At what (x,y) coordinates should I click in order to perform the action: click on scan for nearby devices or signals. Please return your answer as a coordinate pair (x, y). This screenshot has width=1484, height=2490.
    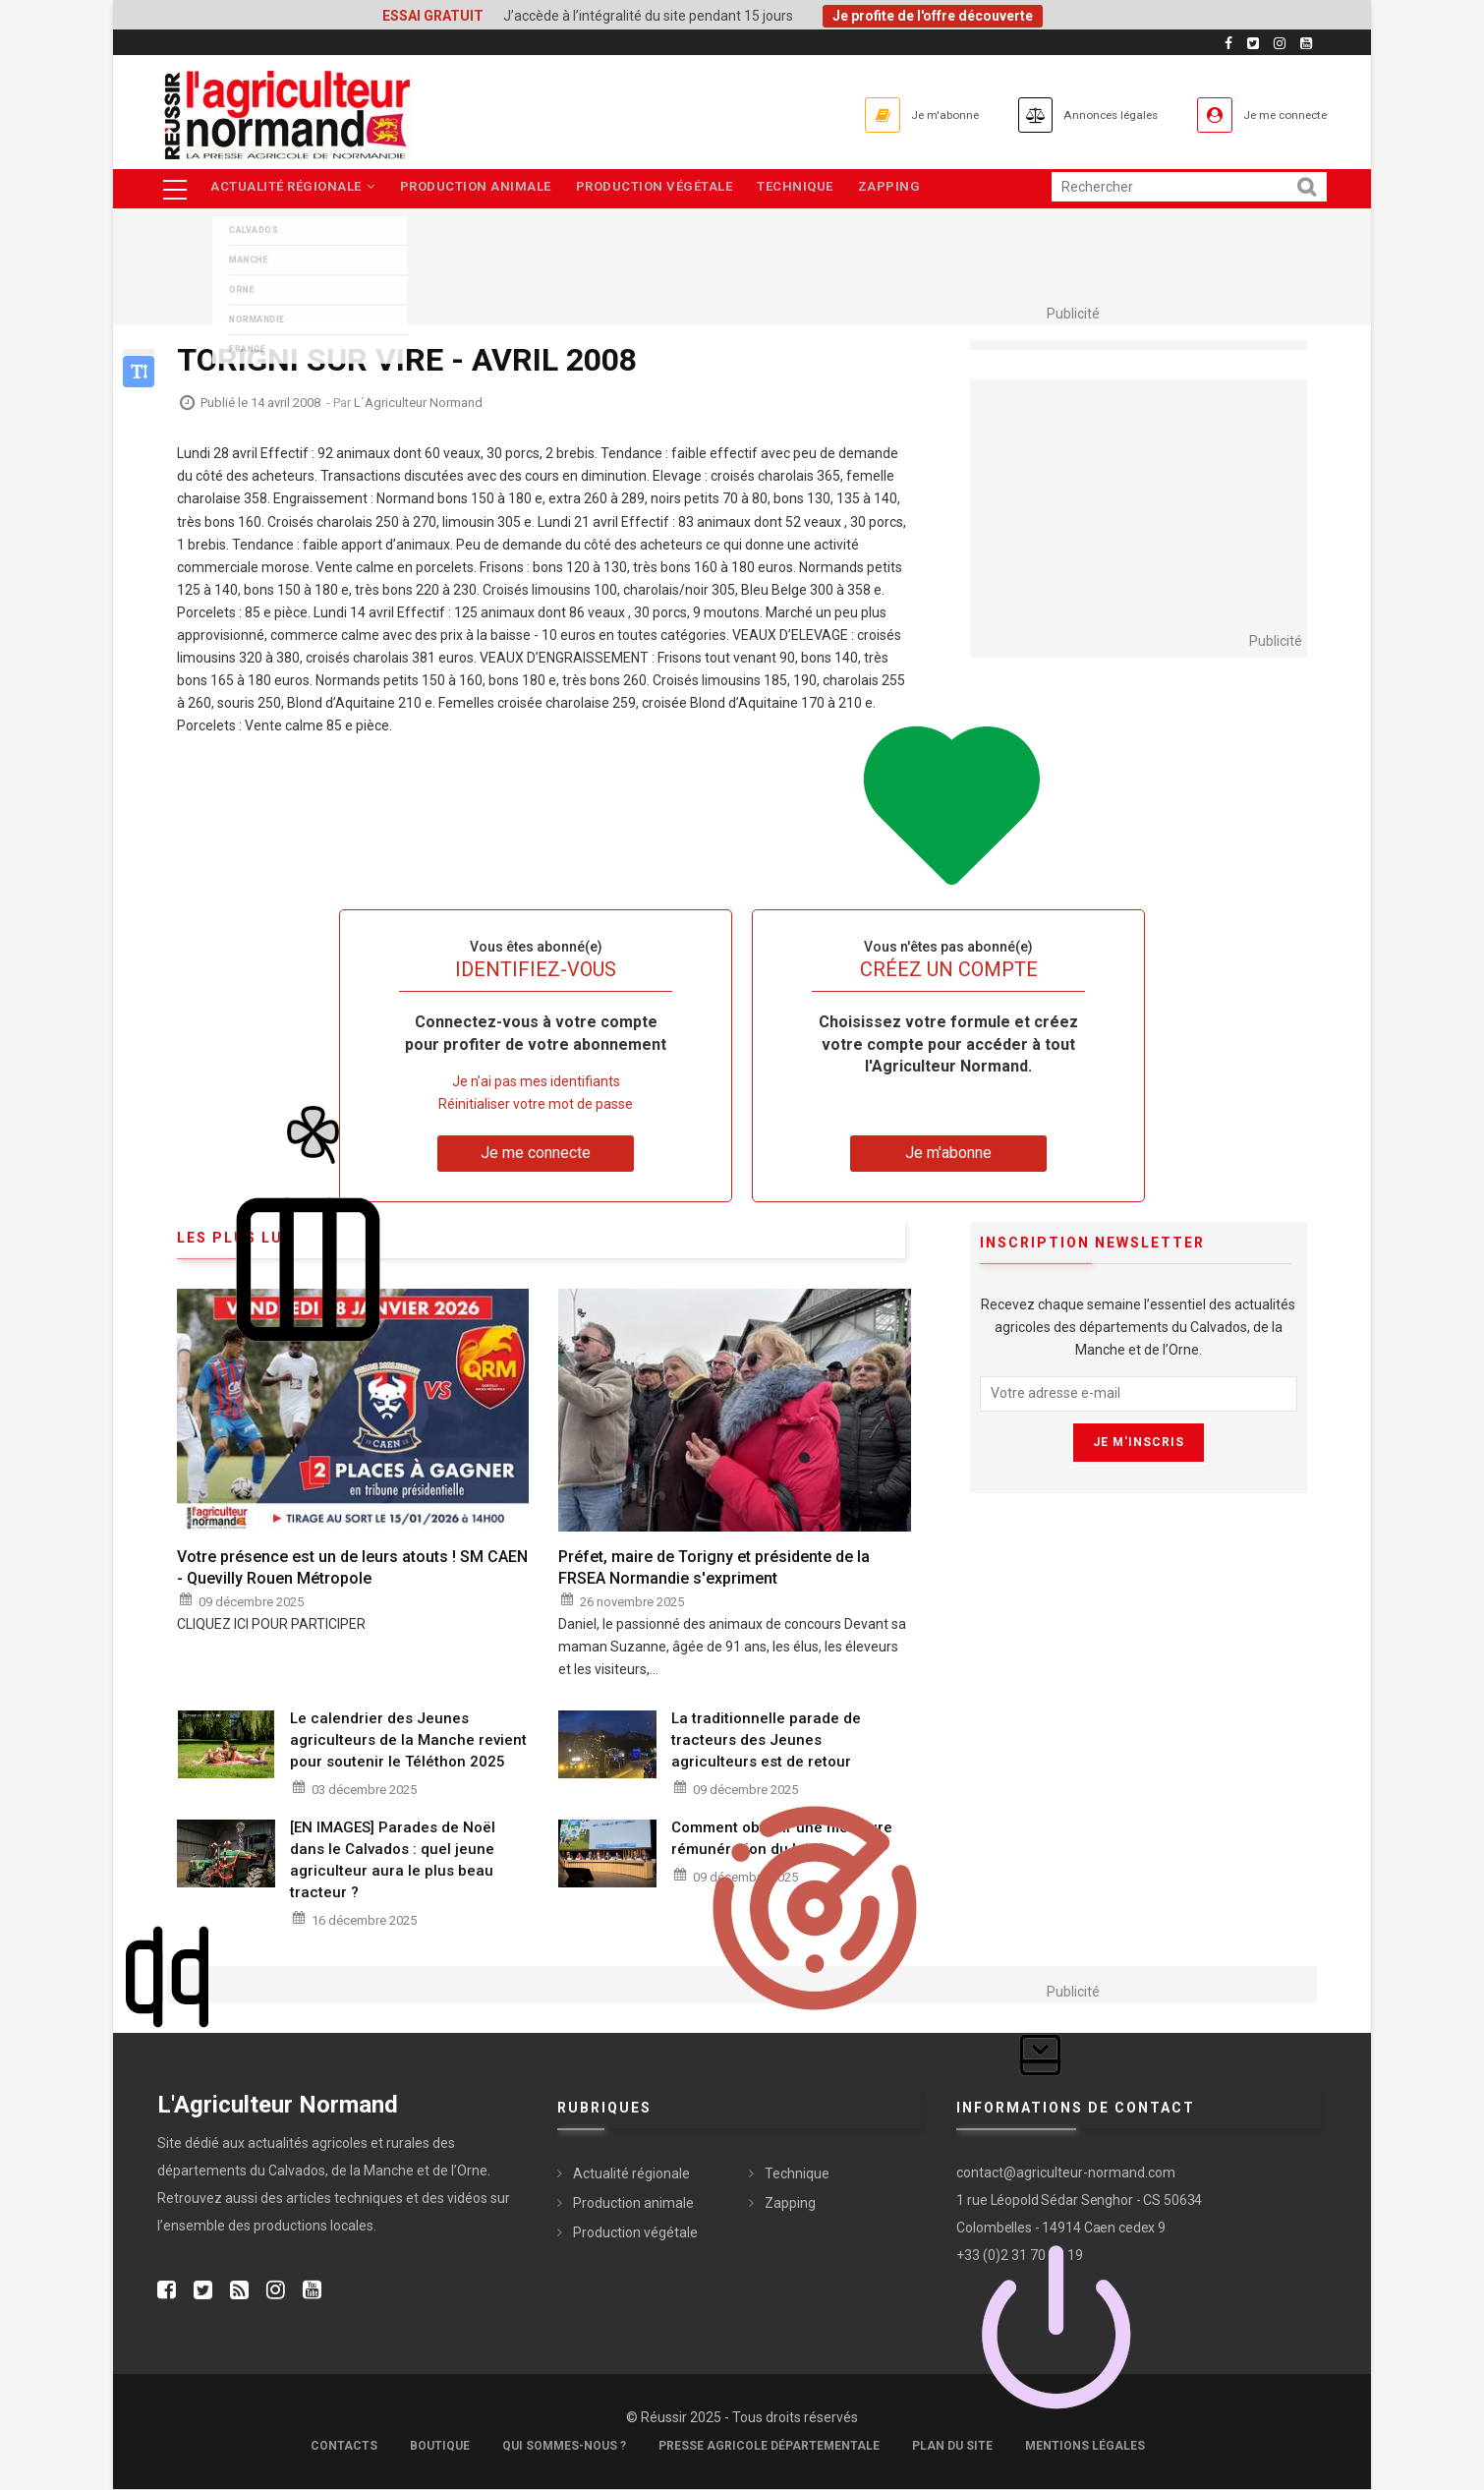
    Looking at the image, I should click on (815, 1908).